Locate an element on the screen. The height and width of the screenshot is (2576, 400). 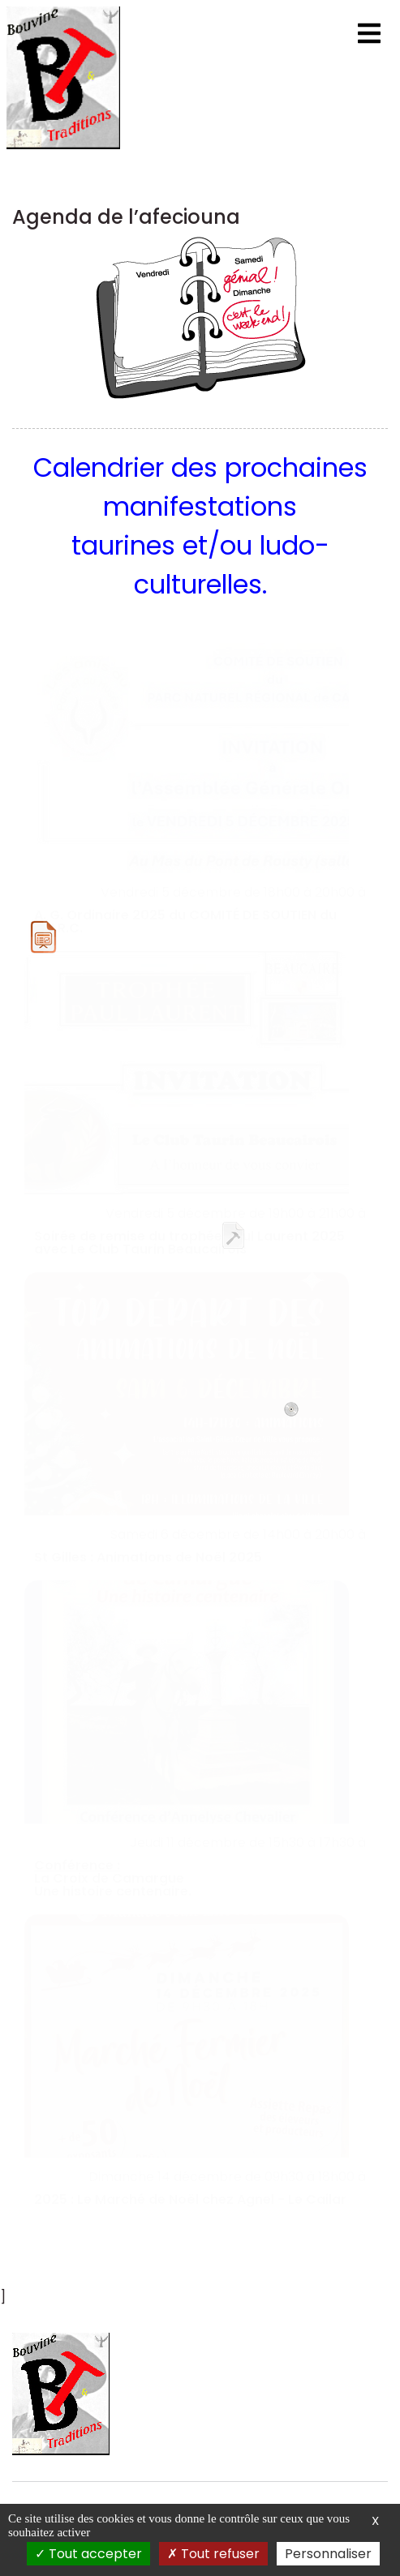
unmount or eject a CD/DVD drive is located at coordinates (291, 1409).